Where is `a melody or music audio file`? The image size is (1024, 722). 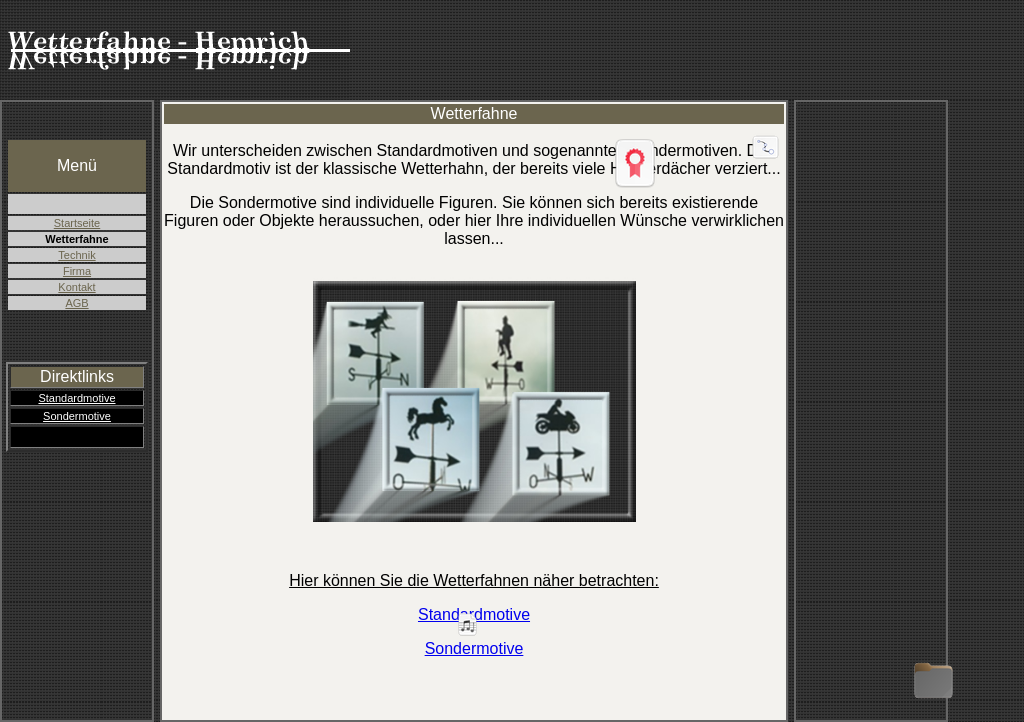 a melody or music audio file is located at coordinates (467, 624).